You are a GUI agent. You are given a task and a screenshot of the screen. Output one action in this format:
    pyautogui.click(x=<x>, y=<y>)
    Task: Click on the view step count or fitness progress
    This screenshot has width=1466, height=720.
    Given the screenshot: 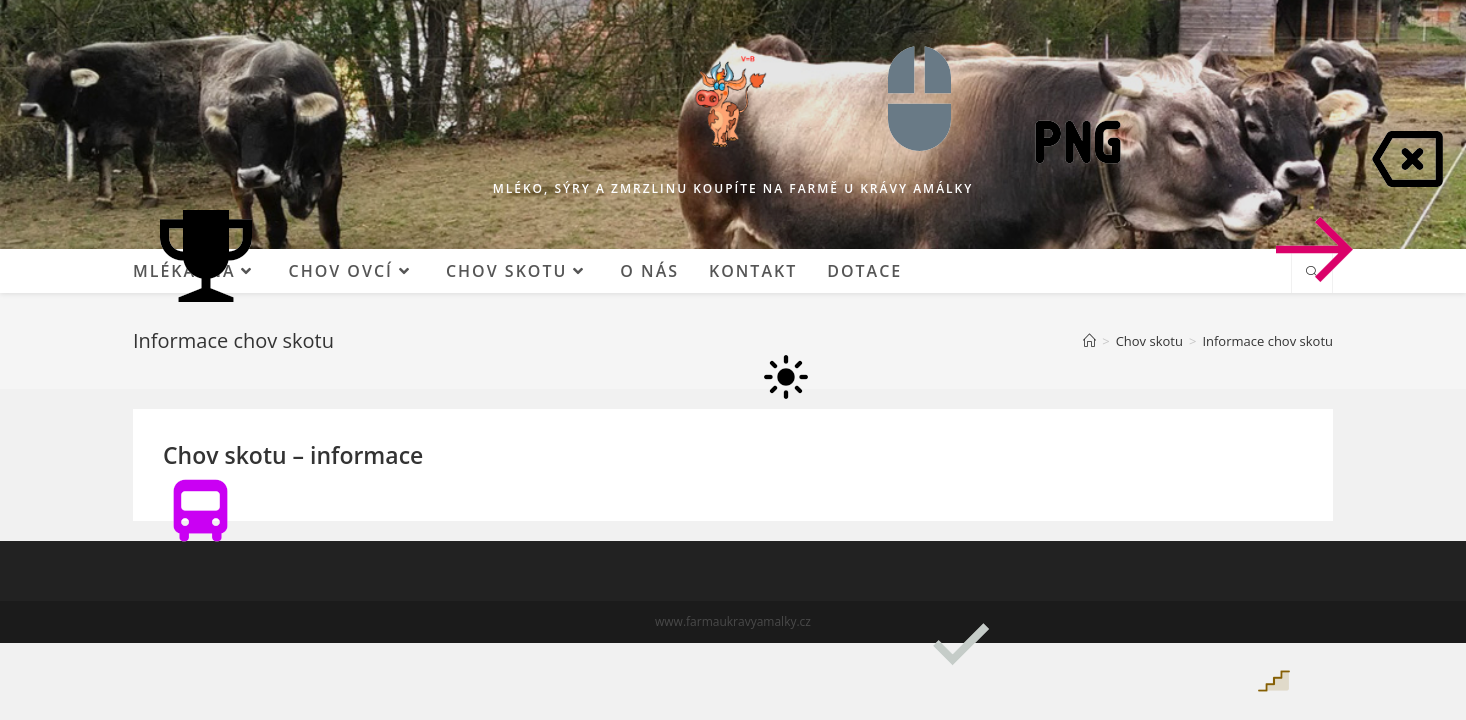 What is the action you would take?
    pyautogui.click(x=1274, y=681)
    